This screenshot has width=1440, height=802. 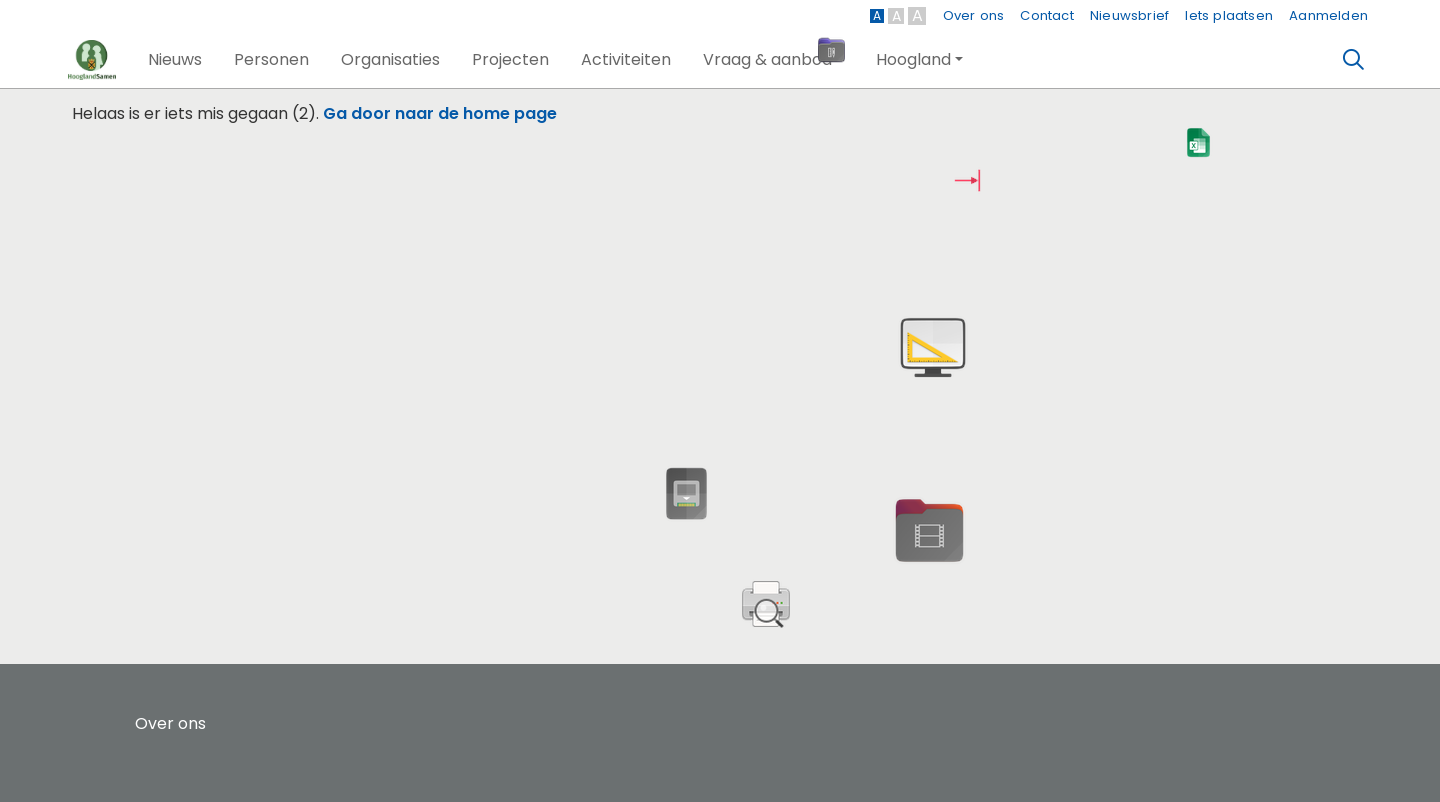 I want to click on open a microsoft excel spreadsheet file, so click(x=1198, y=142).